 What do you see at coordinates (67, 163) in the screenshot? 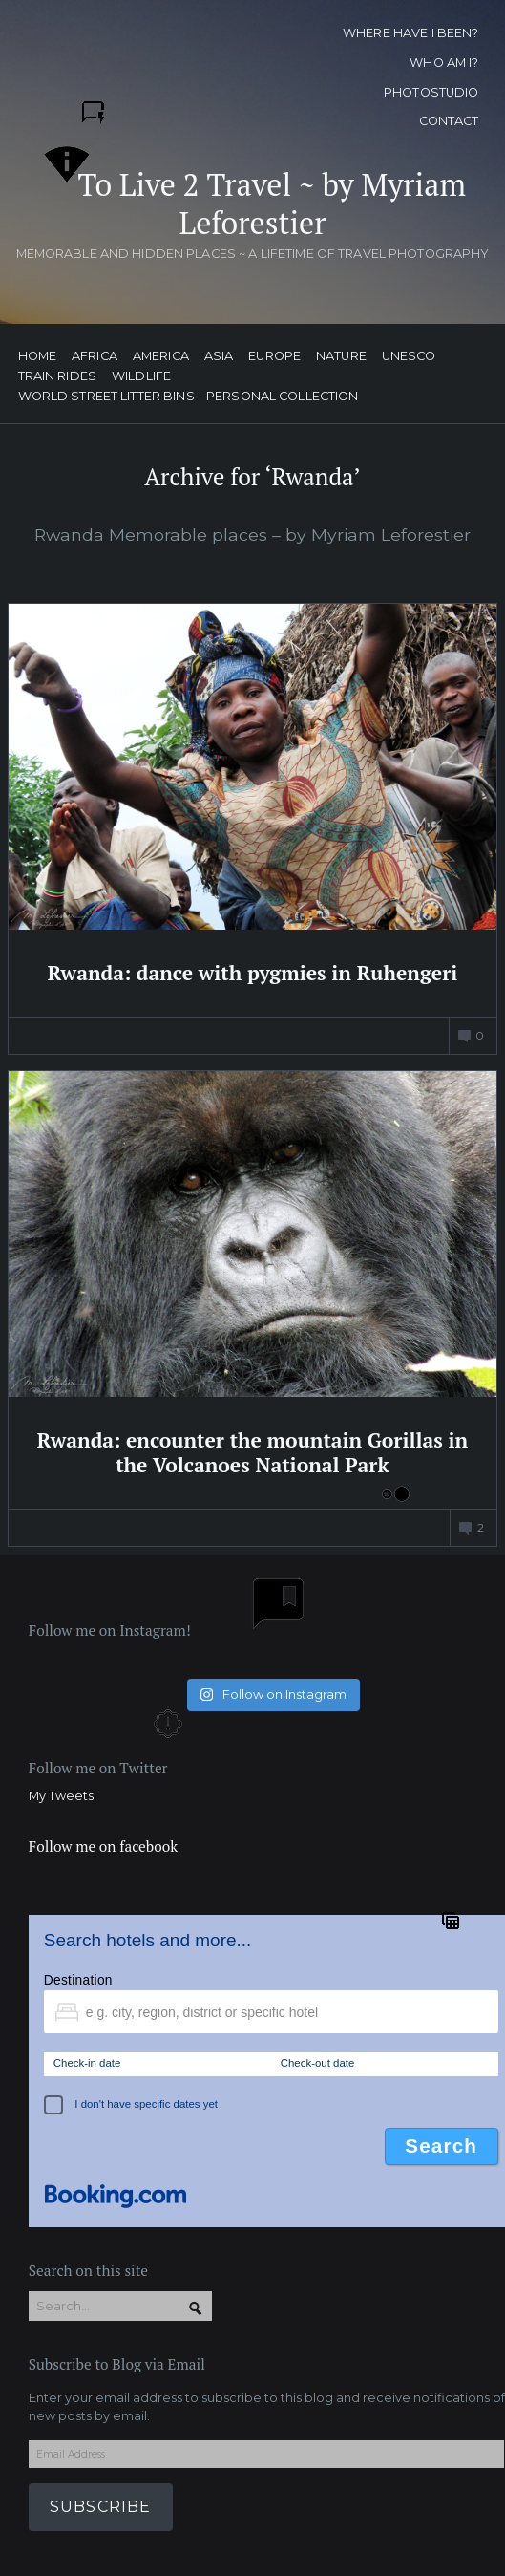
I see `view wifi network information` at bounding box center [67, 163].